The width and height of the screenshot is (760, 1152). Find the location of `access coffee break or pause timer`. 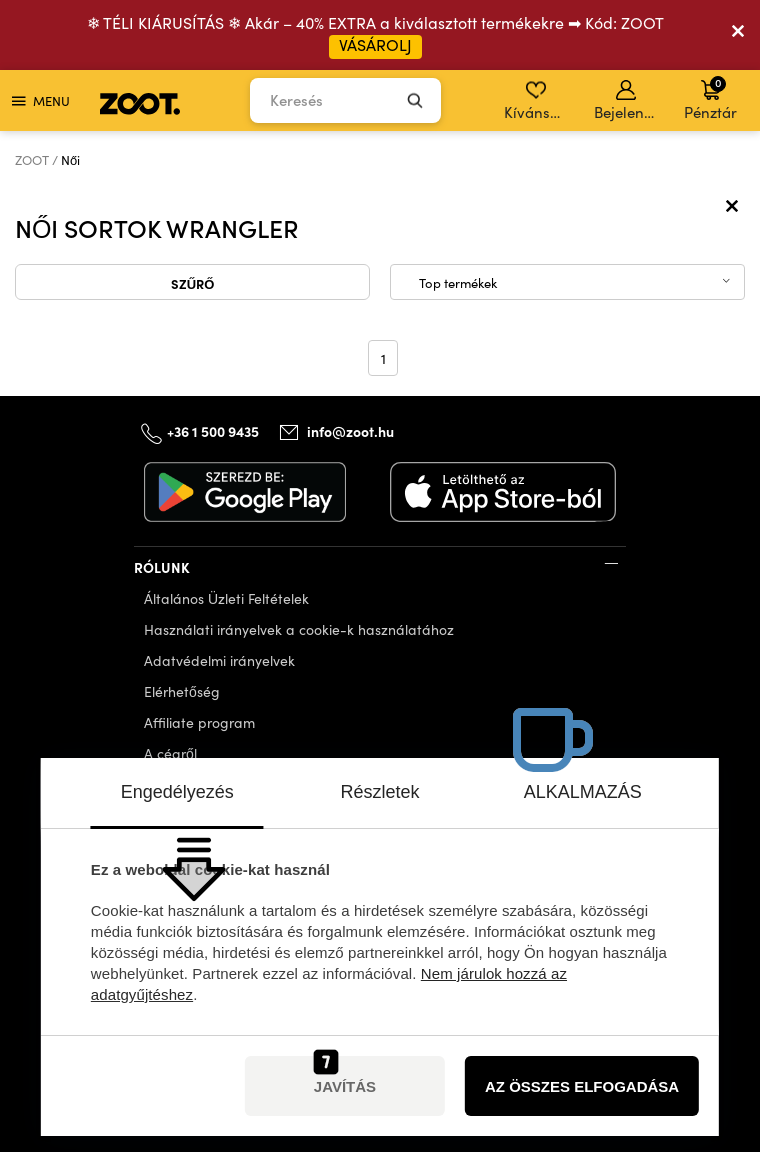

access coffee break or pause timer is located at coordinates (553, 740).